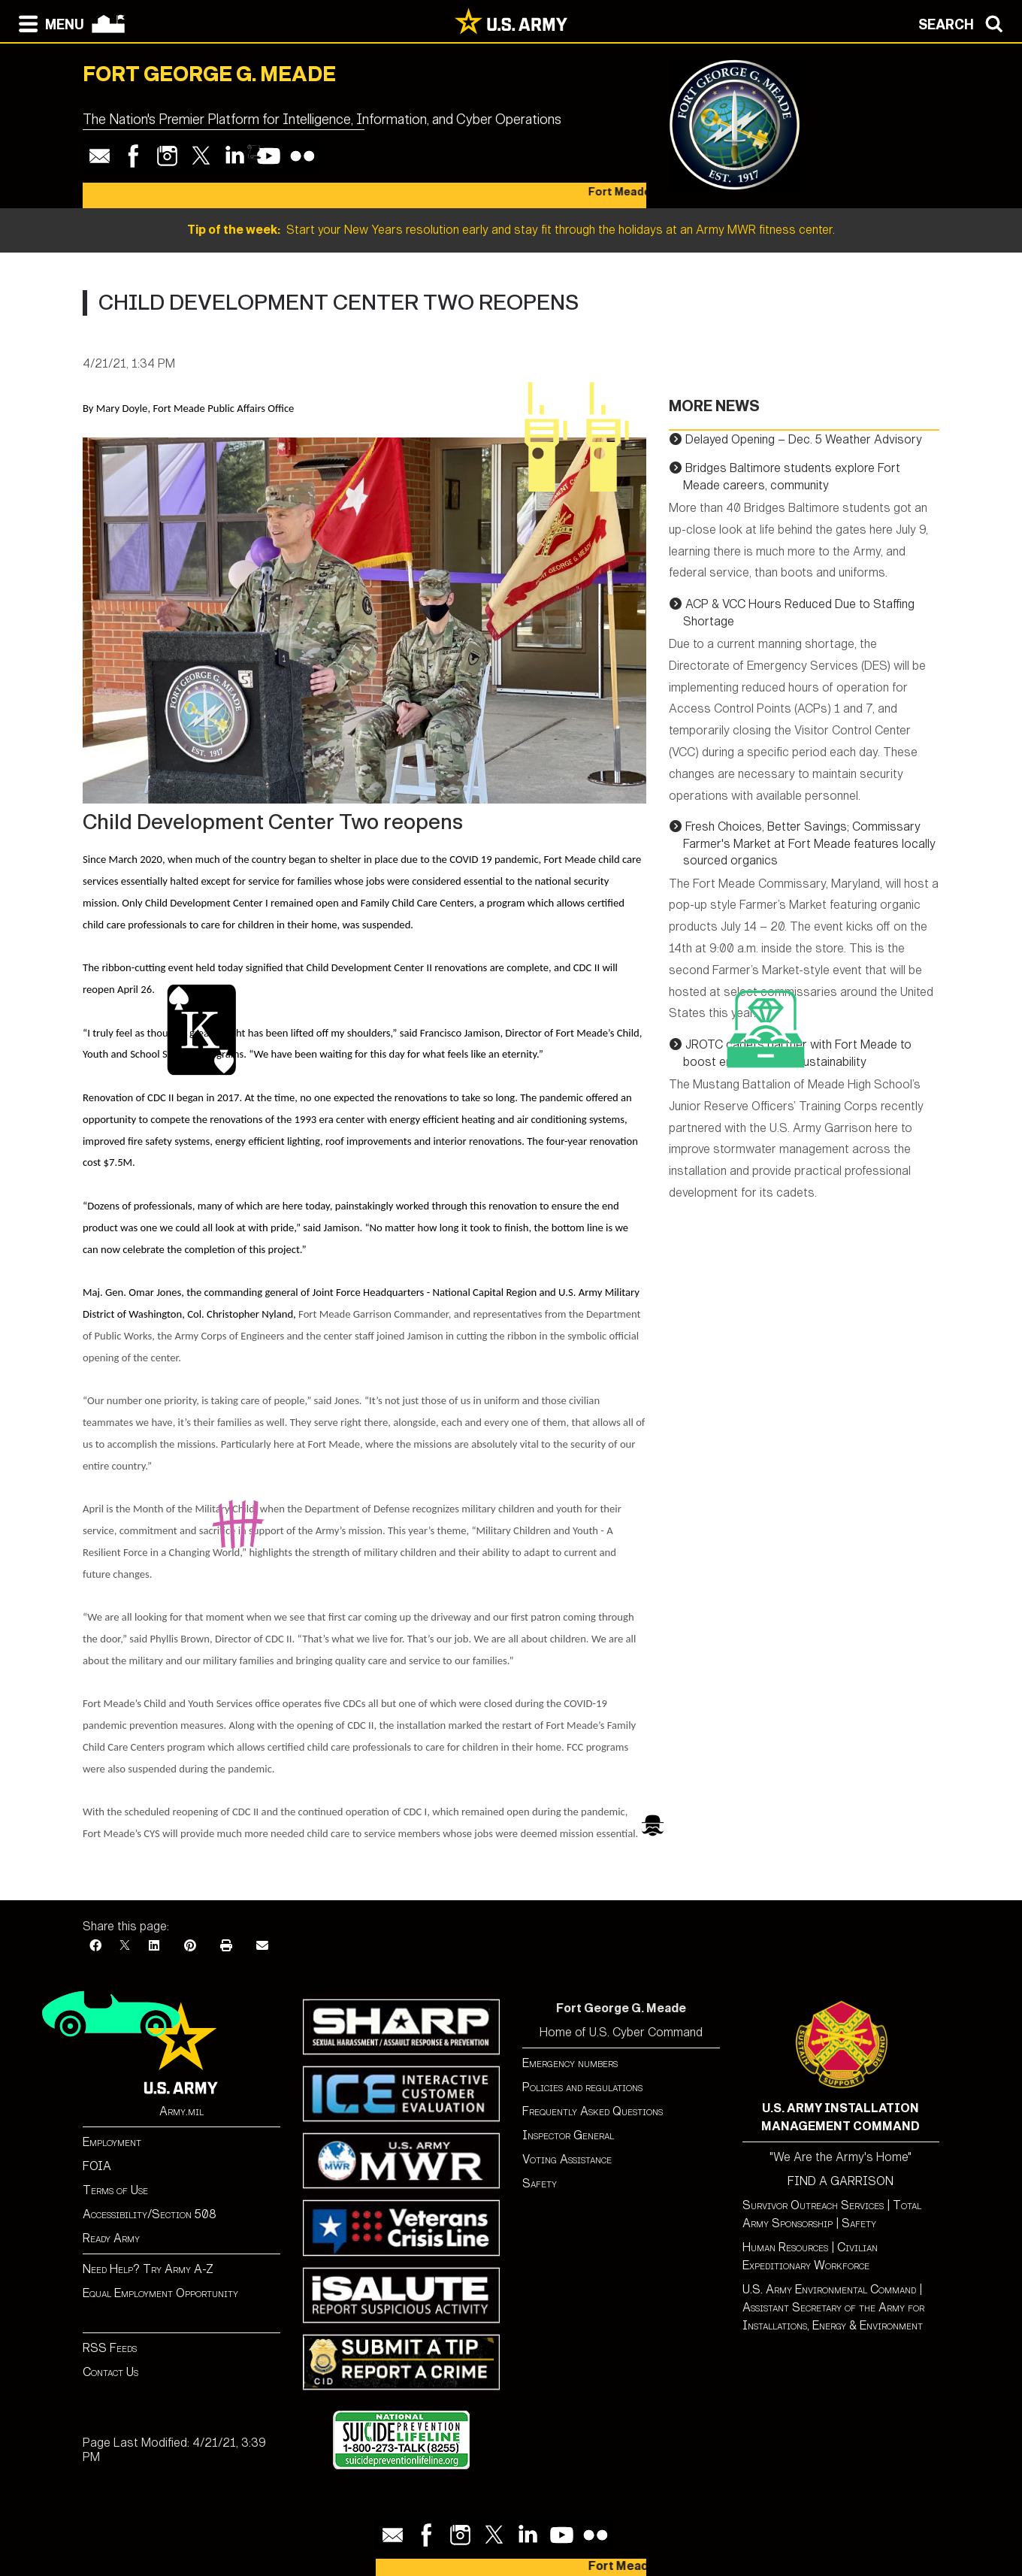  What do you see at coordinates (573, 436) in the screenshot?
I see `access push-to-talk or voice communication` at bounding box center [573, 436].